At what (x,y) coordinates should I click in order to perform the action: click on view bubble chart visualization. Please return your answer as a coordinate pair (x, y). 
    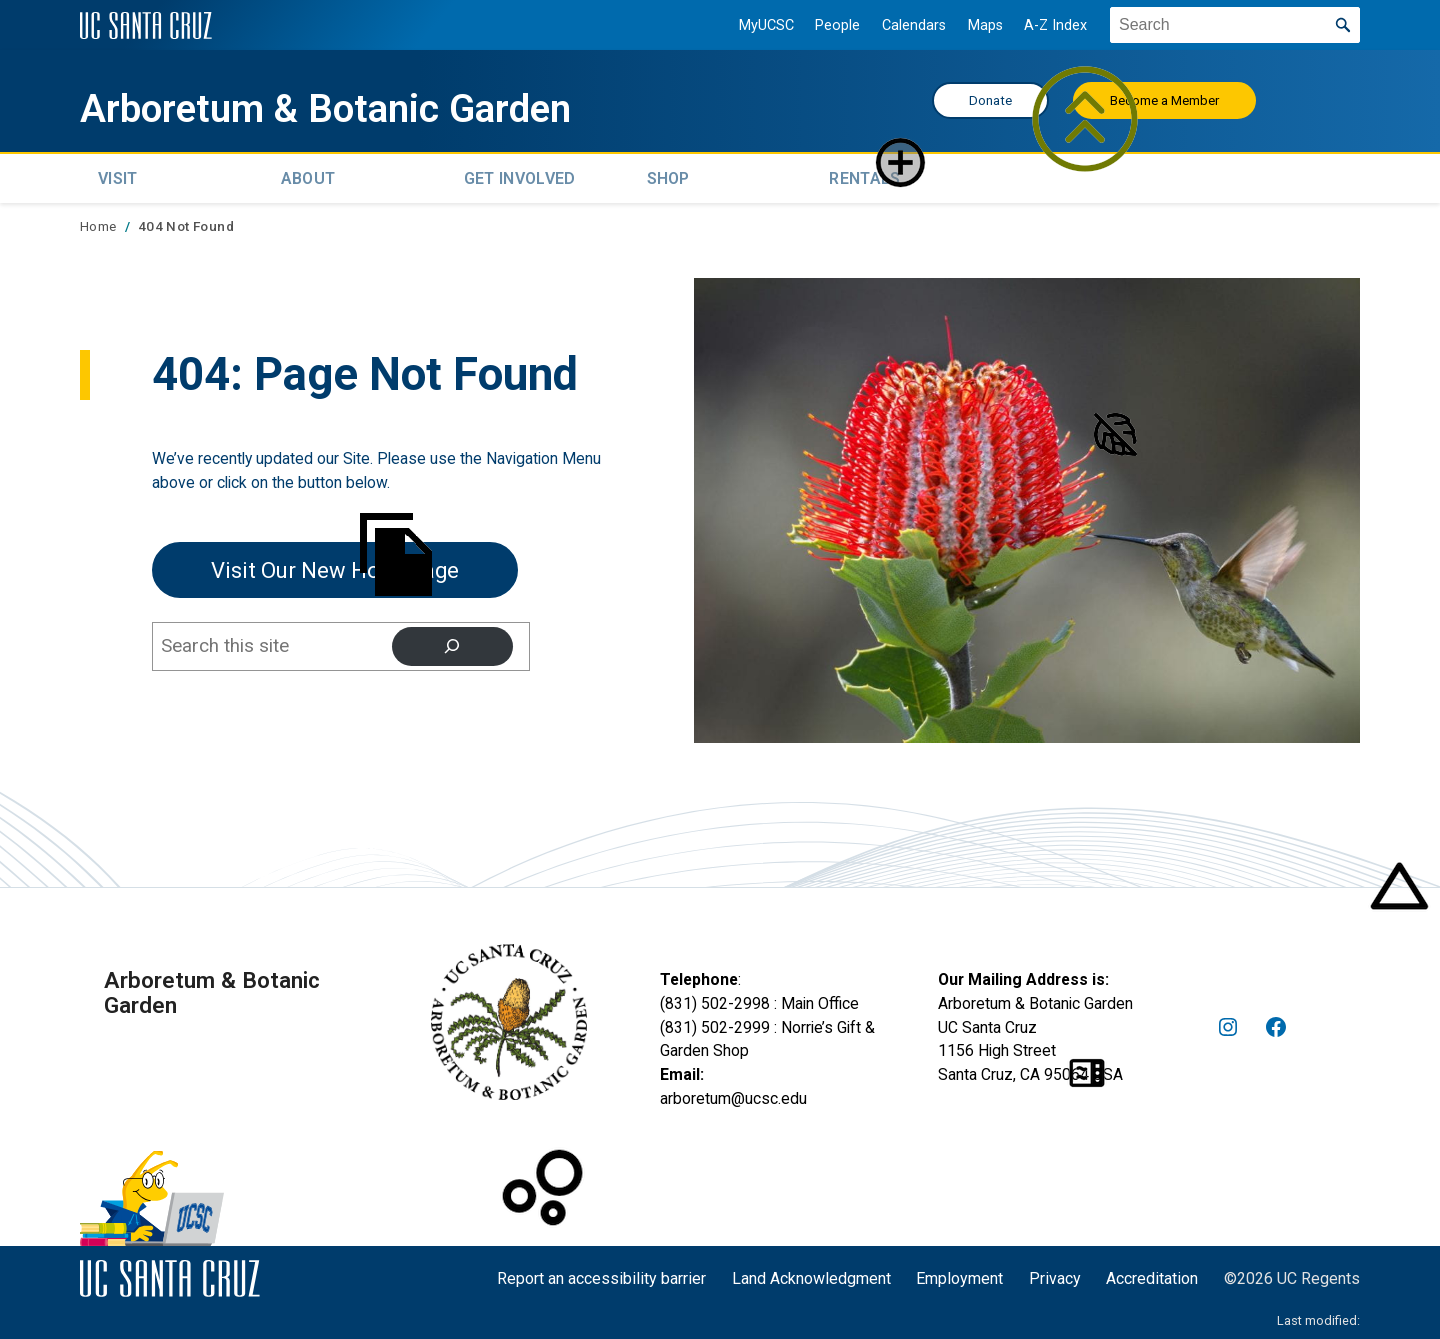
    Looking at the image, I should click on (540, 1187).